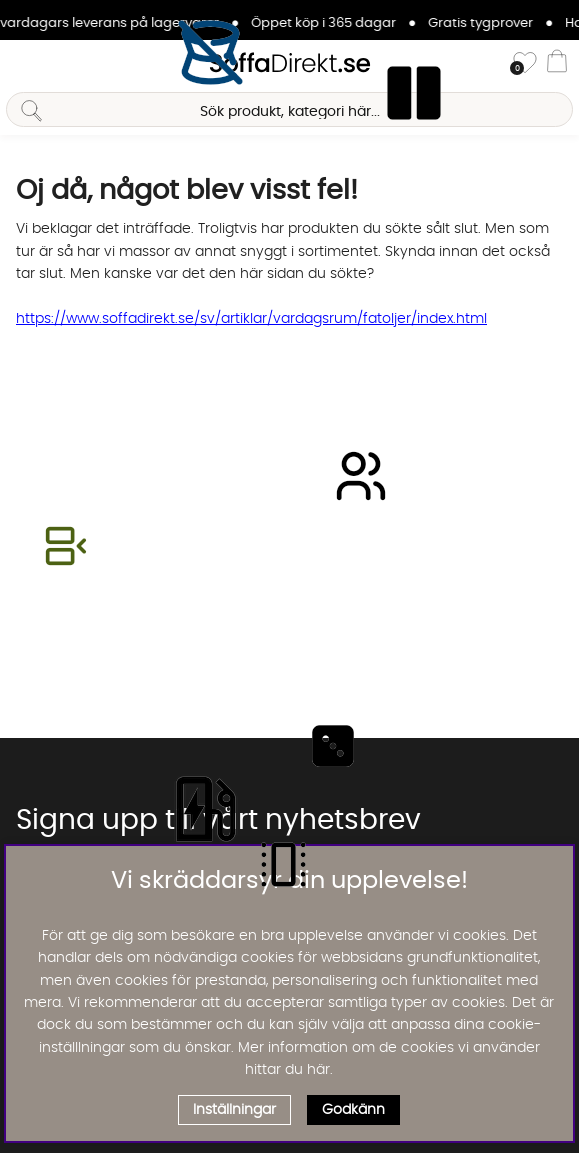 The width and height of the screenshot is (579, 1153). What do you see at coordinates (283, 864) in the screenshot?
I see `view container or box element` at bounding box center [283, 864].